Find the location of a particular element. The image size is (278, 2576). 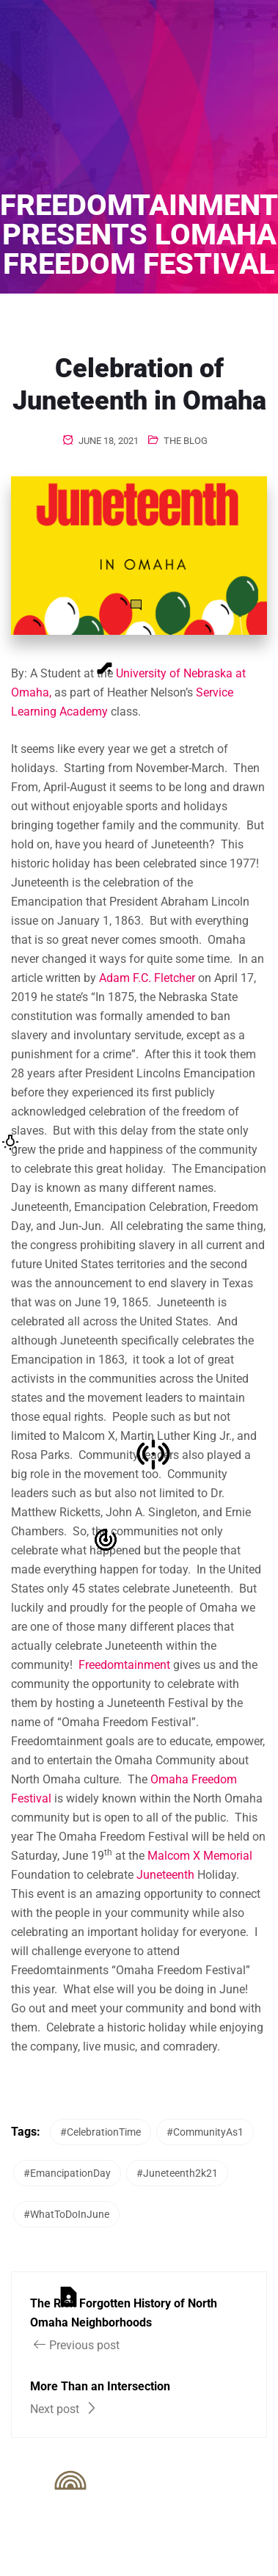

shake to activate or trigger an action is located at coordinates (153, 1455).